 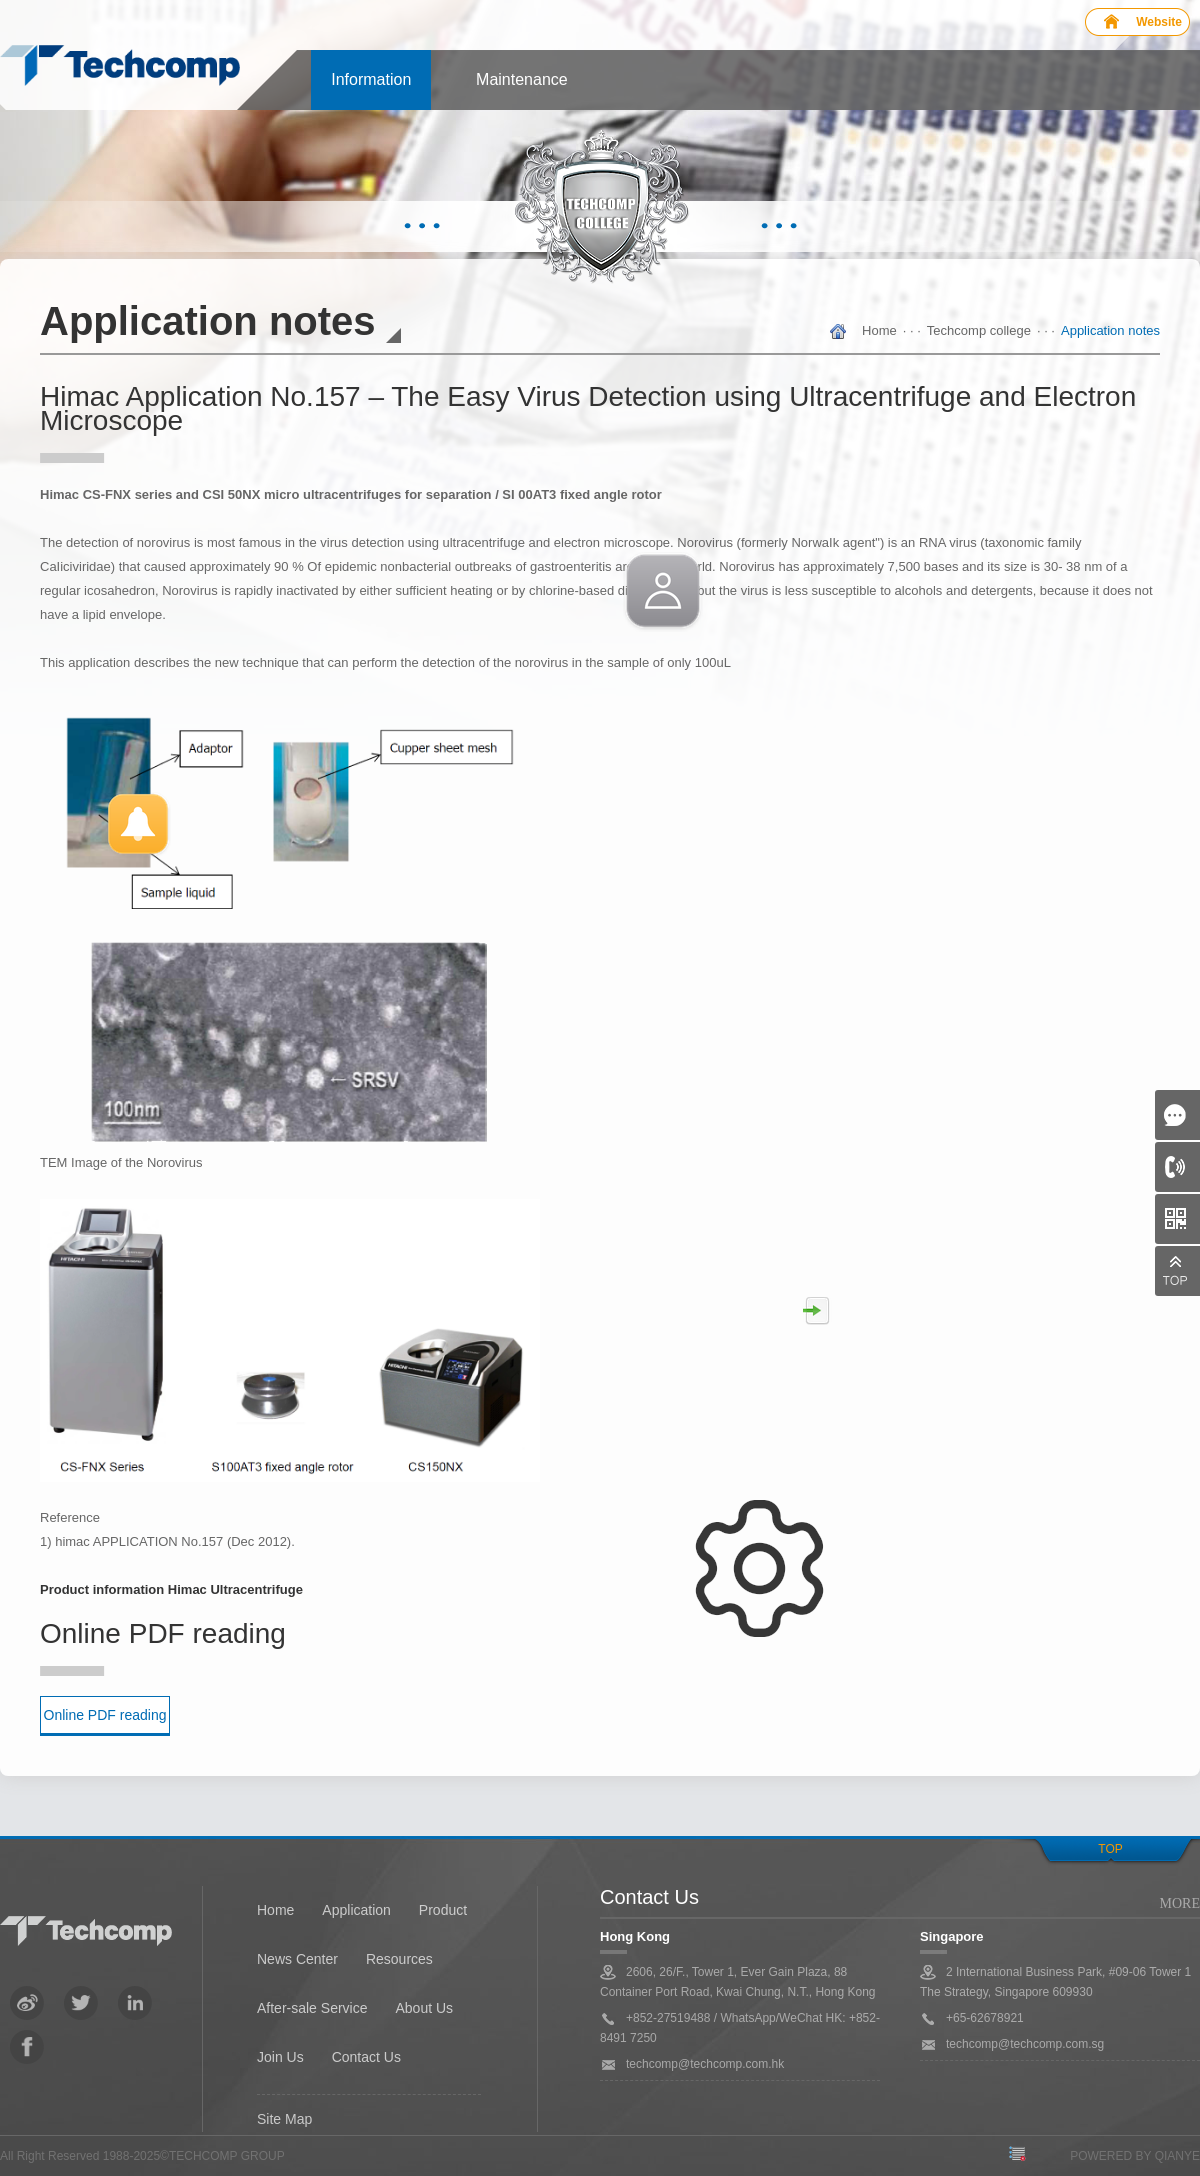 I want to click on access system settings, so click(x=759, y=1568).